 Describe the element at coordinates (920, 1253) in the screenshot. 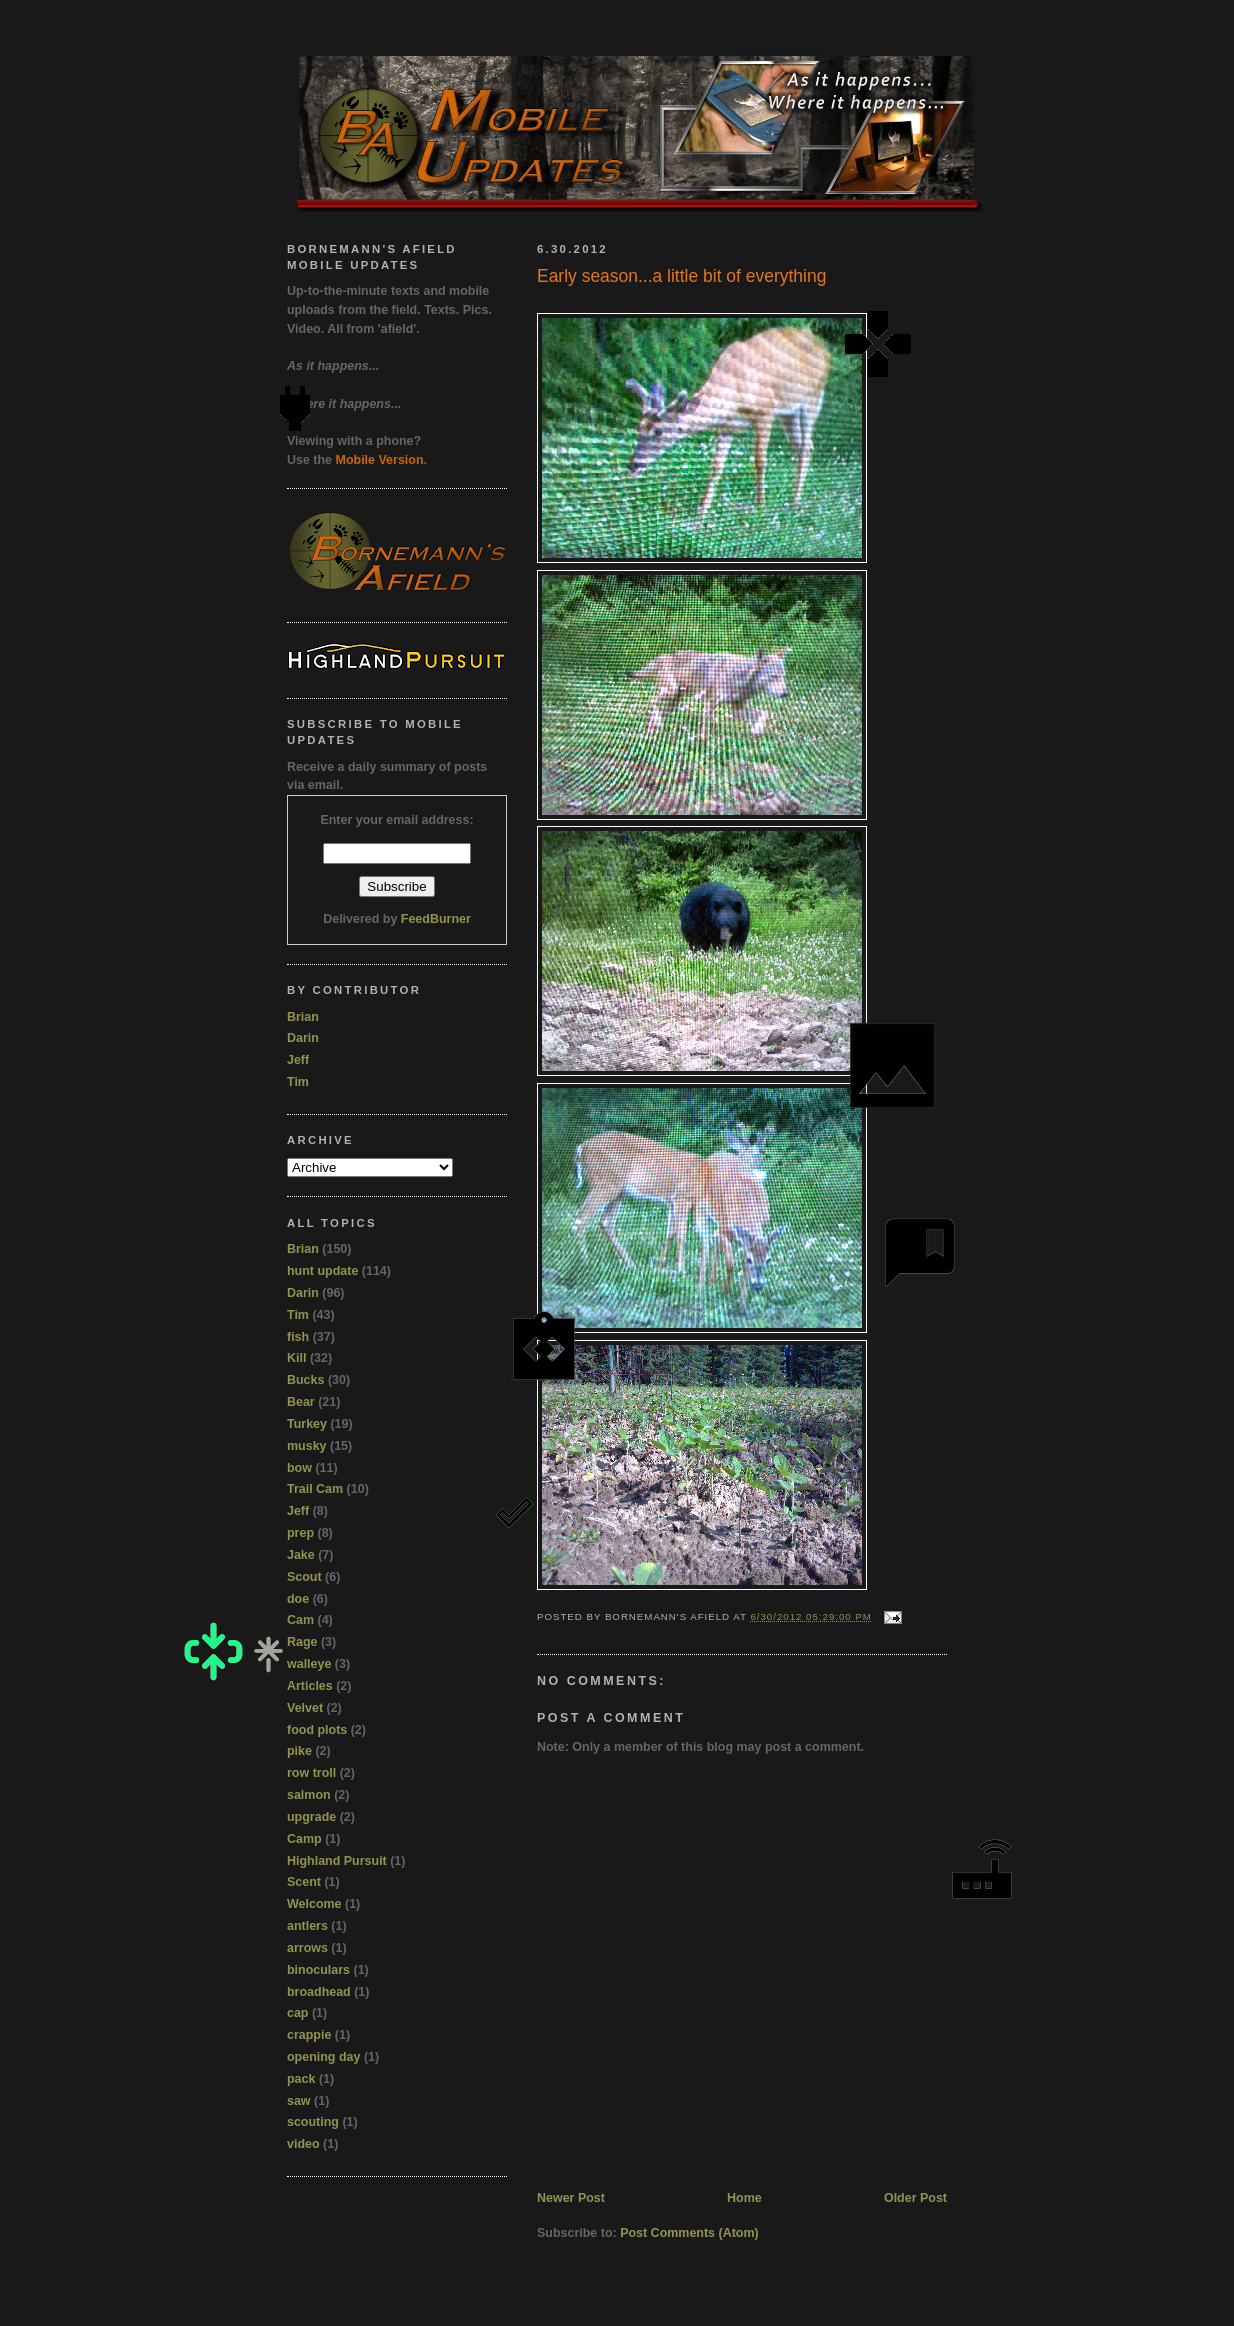

I see `access saved comments or notes` at that location.